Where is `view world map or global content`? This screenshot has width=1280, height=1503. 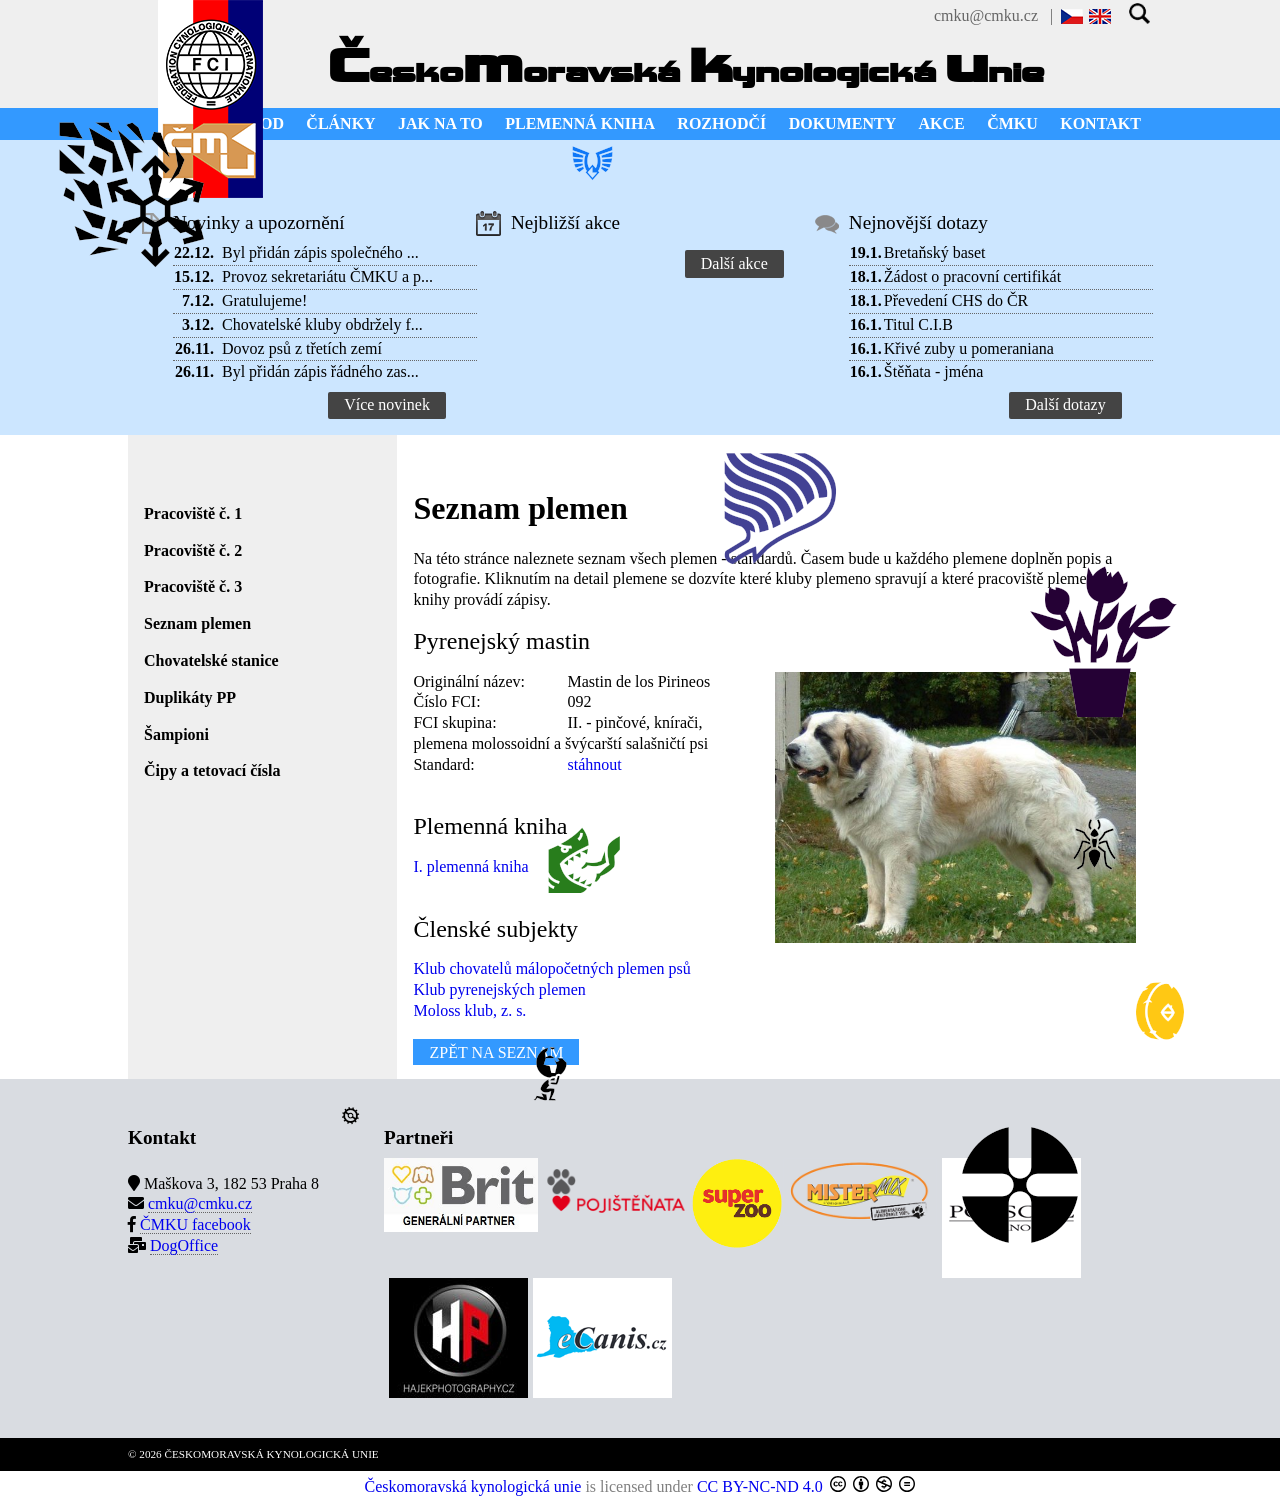 view world map or global content is located at coordinates (551, 1073).